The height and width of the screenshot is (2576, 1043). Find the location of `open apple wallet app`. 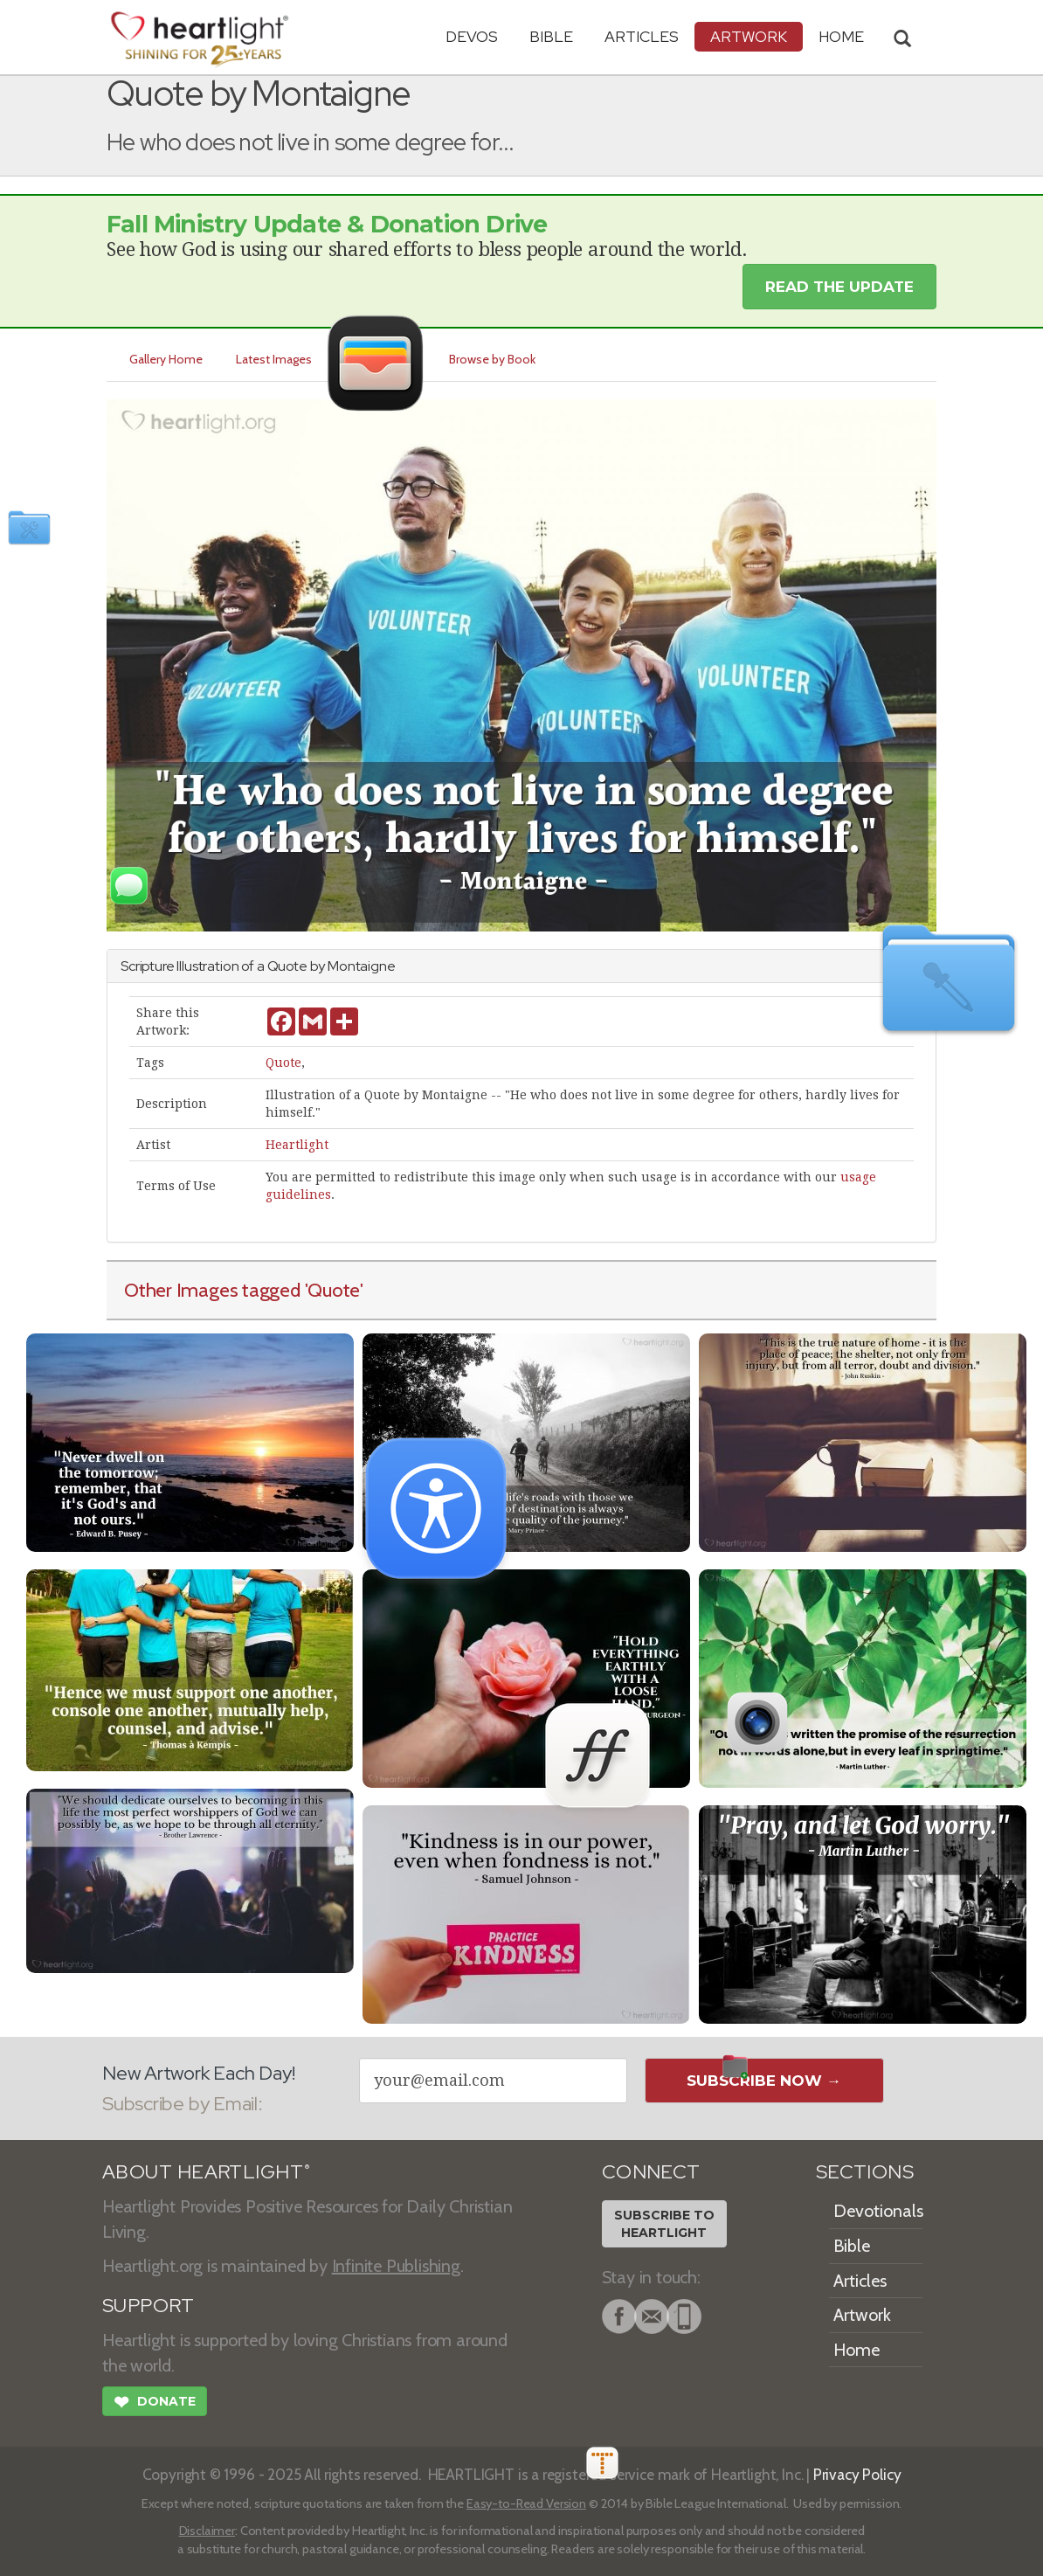

open apple wallet app is located at coordinates (375, 363).